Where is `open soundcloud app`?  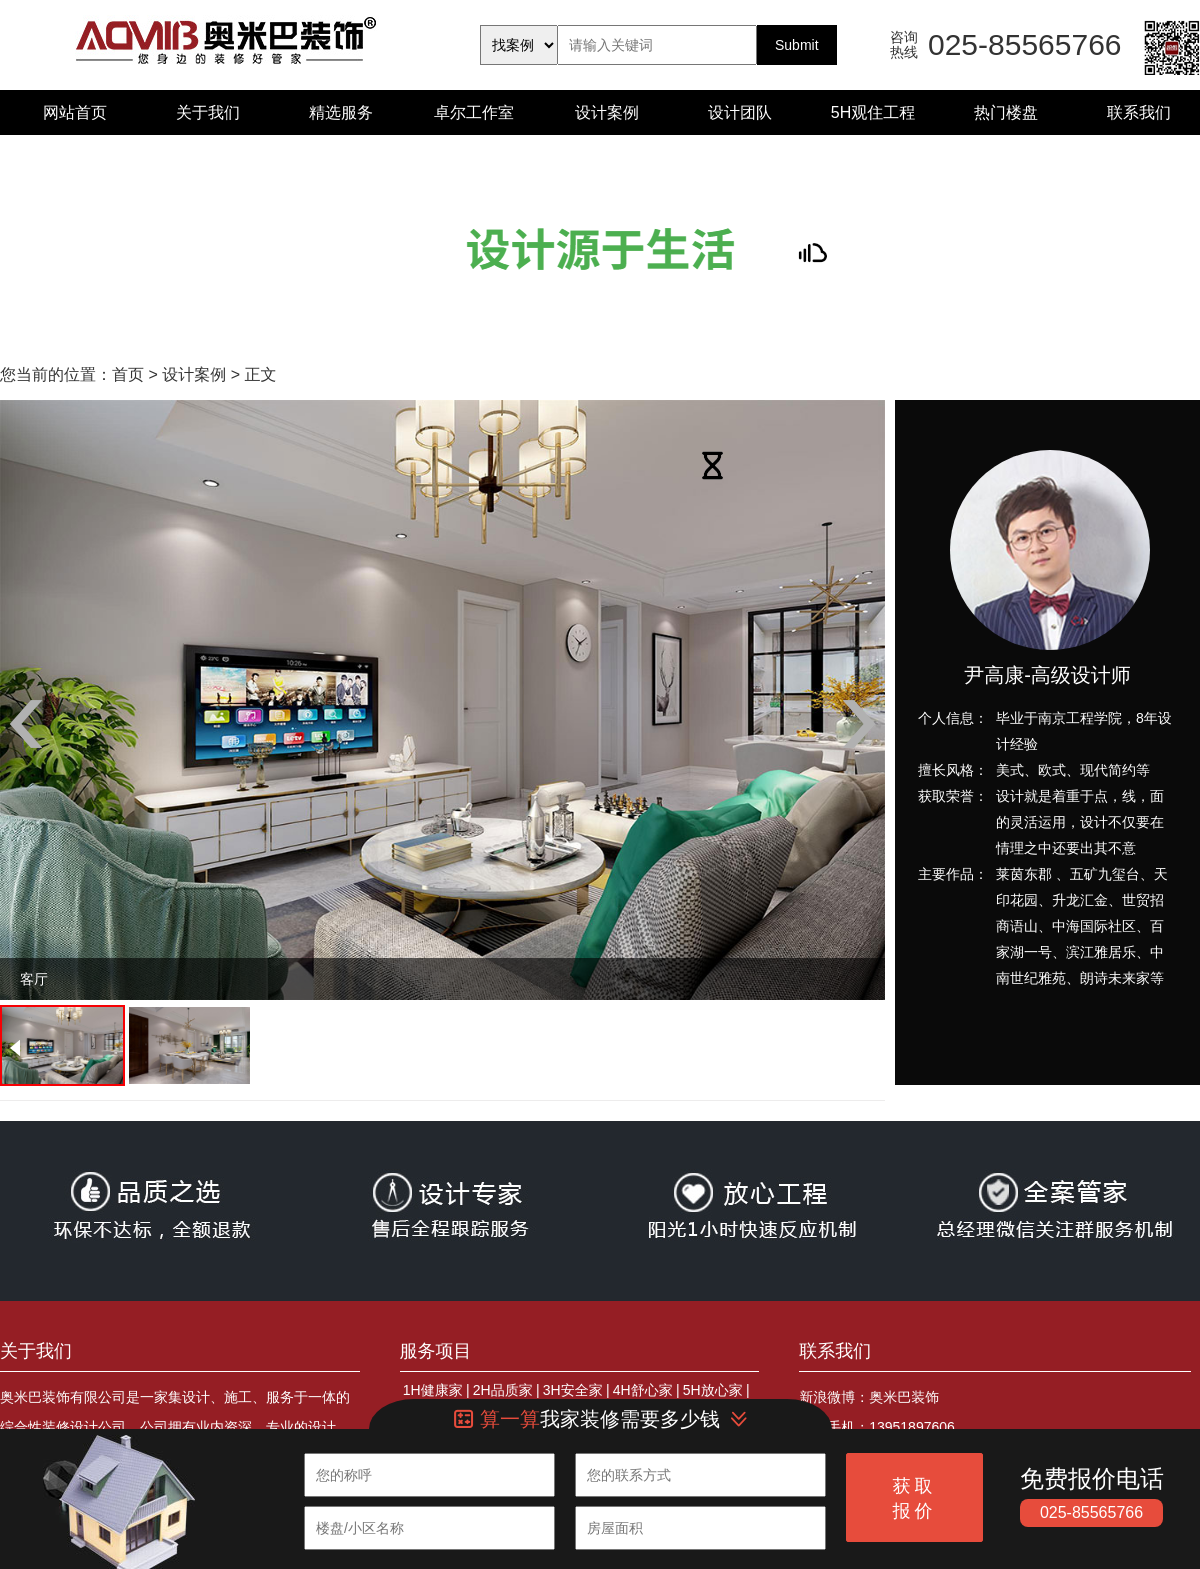 open soundcloud app is located at coordinates (812, 253).